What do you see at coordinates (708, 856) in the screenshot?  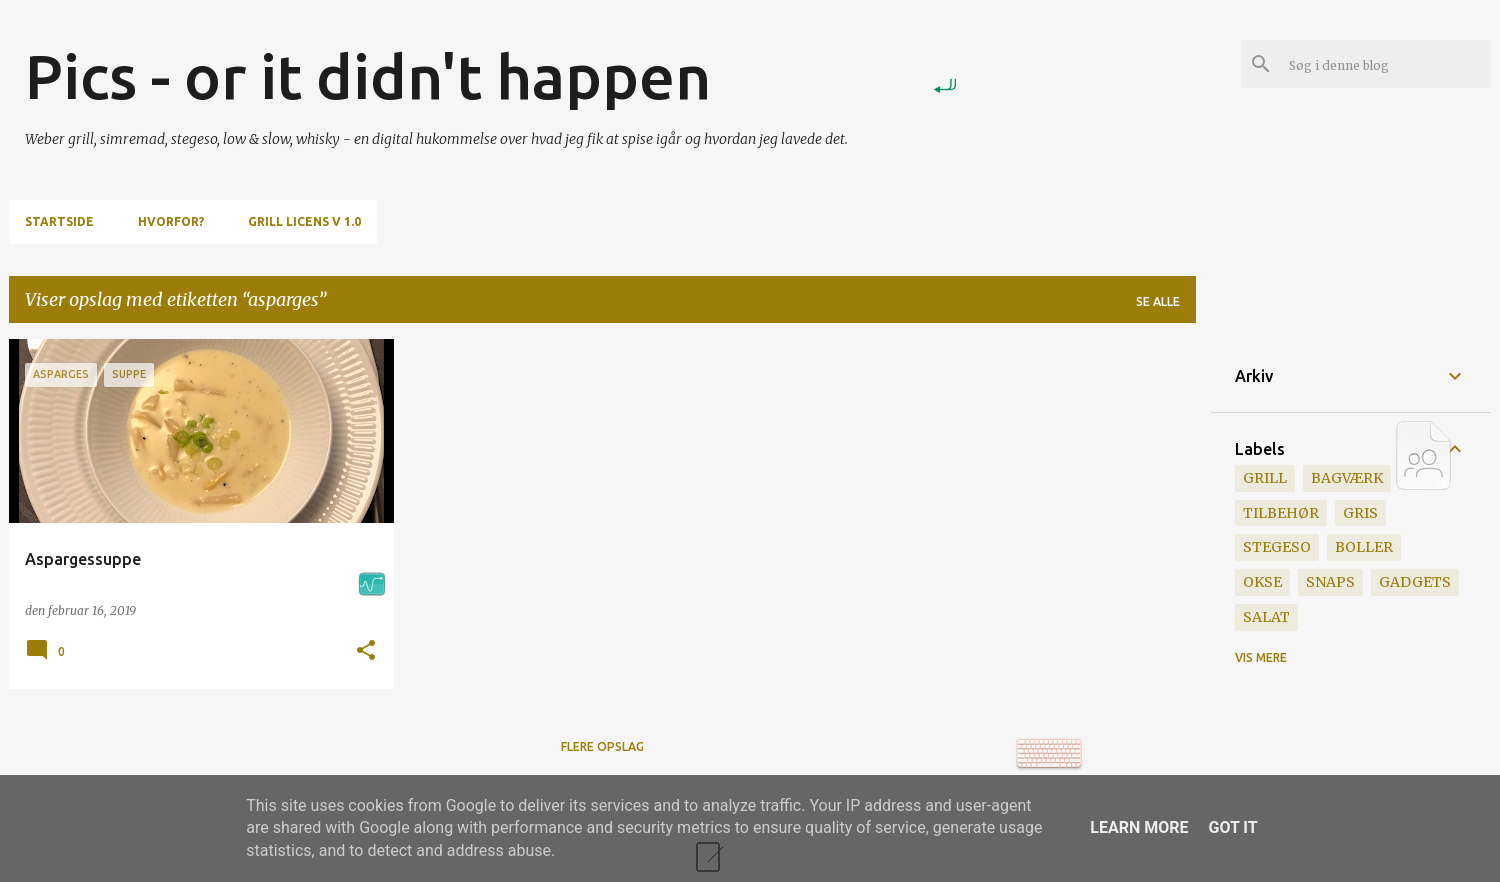 I see `indicates a connected PDA or tablet device` at bounding box center [708, 856].